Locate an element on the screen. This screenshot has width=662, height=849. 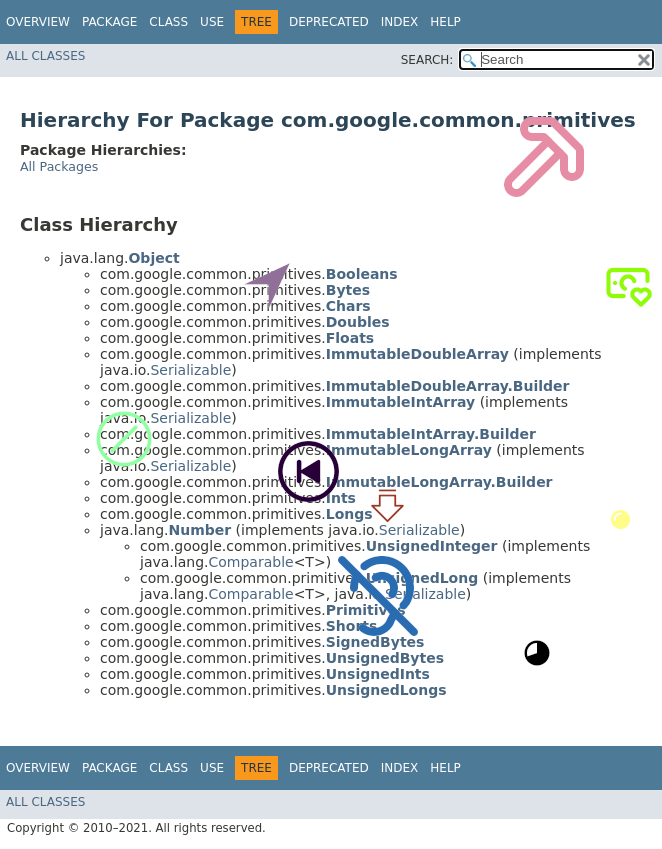
mute audio or disable listening is located at coordinates (378, 596).